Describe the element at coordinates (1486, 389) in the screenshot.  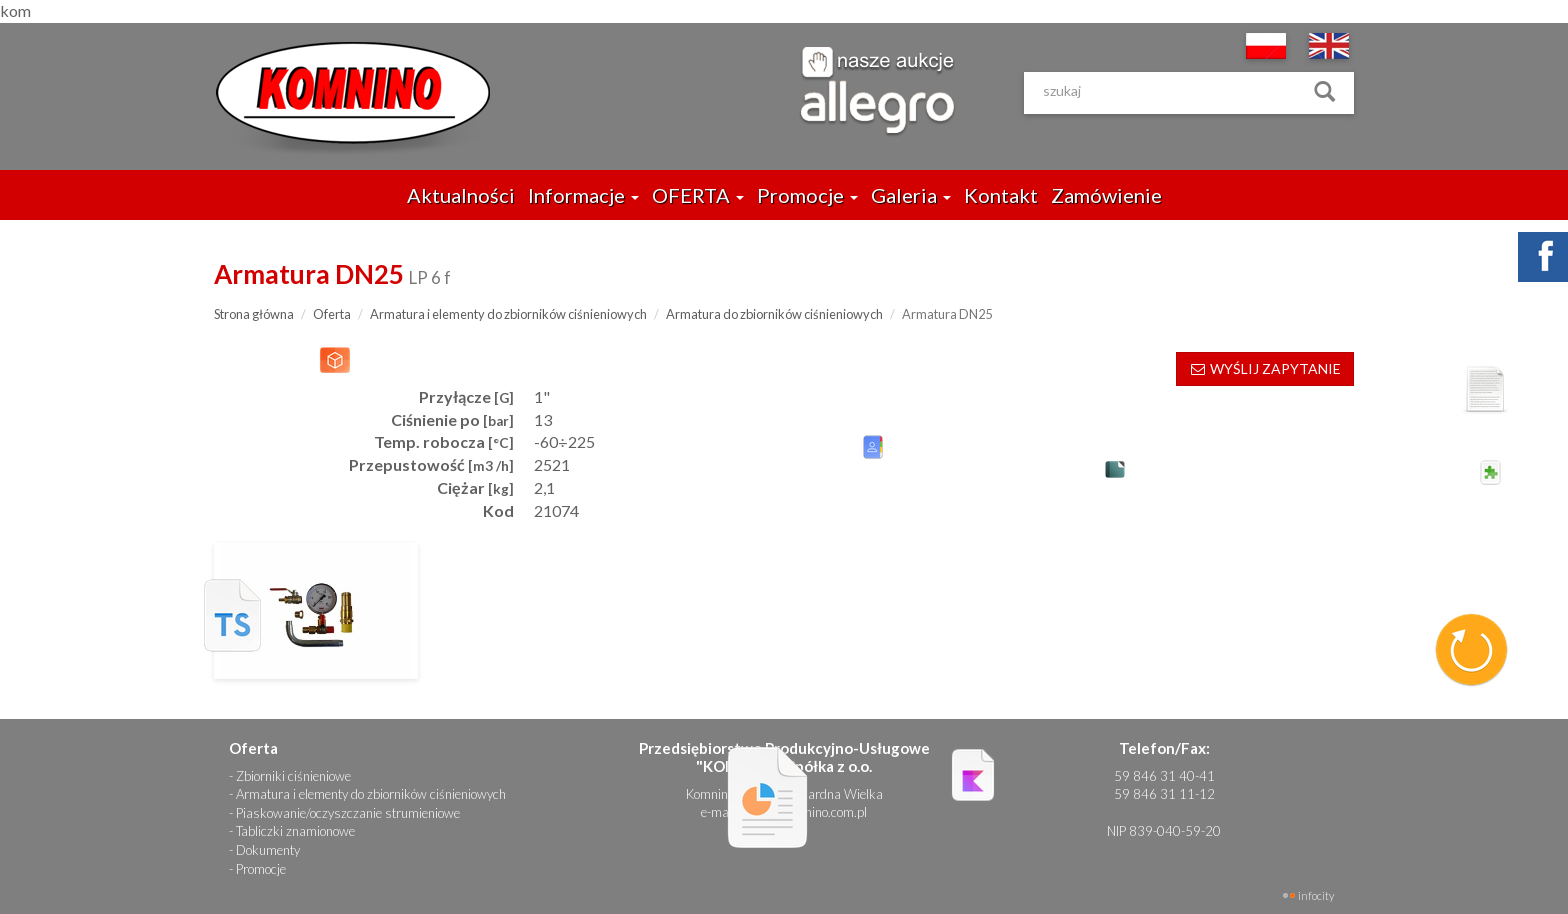
I see `a plain text file or document` at that location.